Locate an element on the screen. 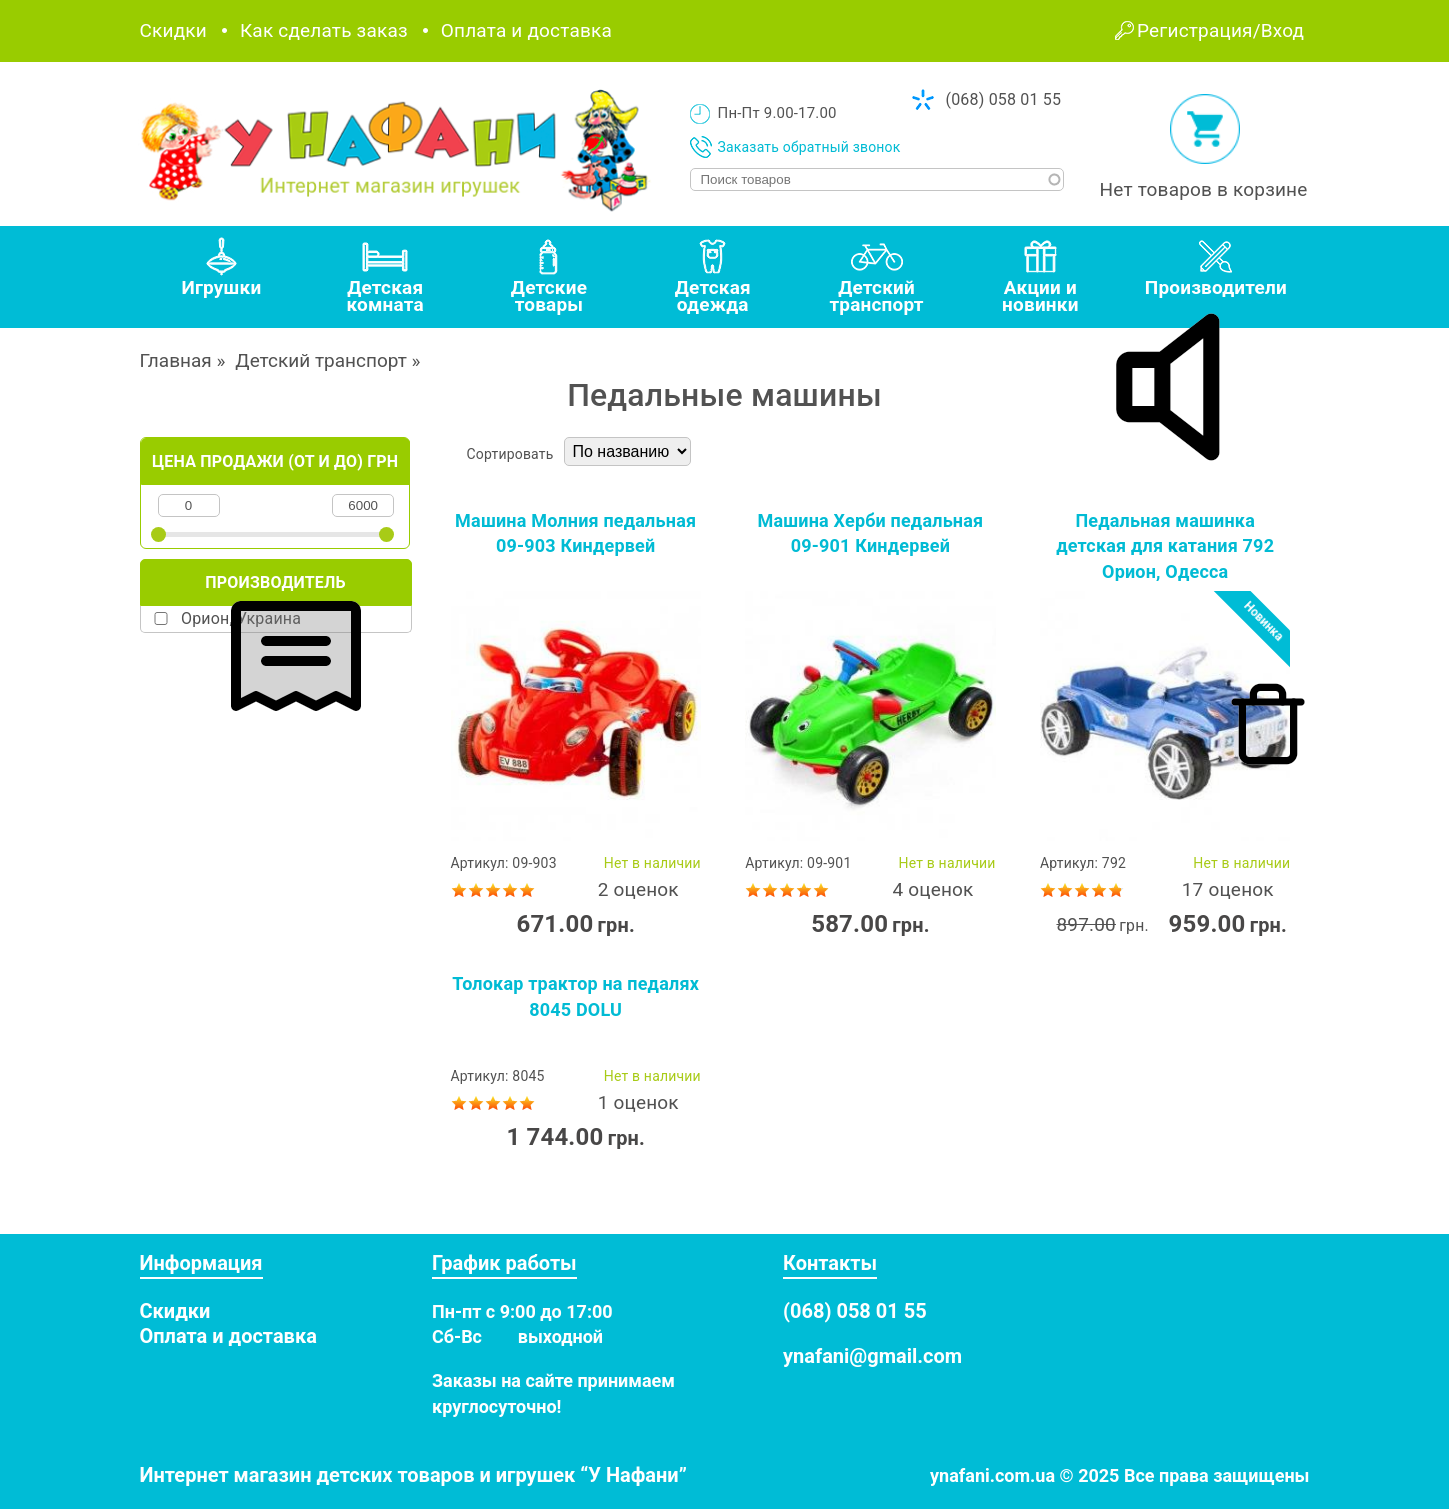  delete selected item is located at coordinates (1268, 724).